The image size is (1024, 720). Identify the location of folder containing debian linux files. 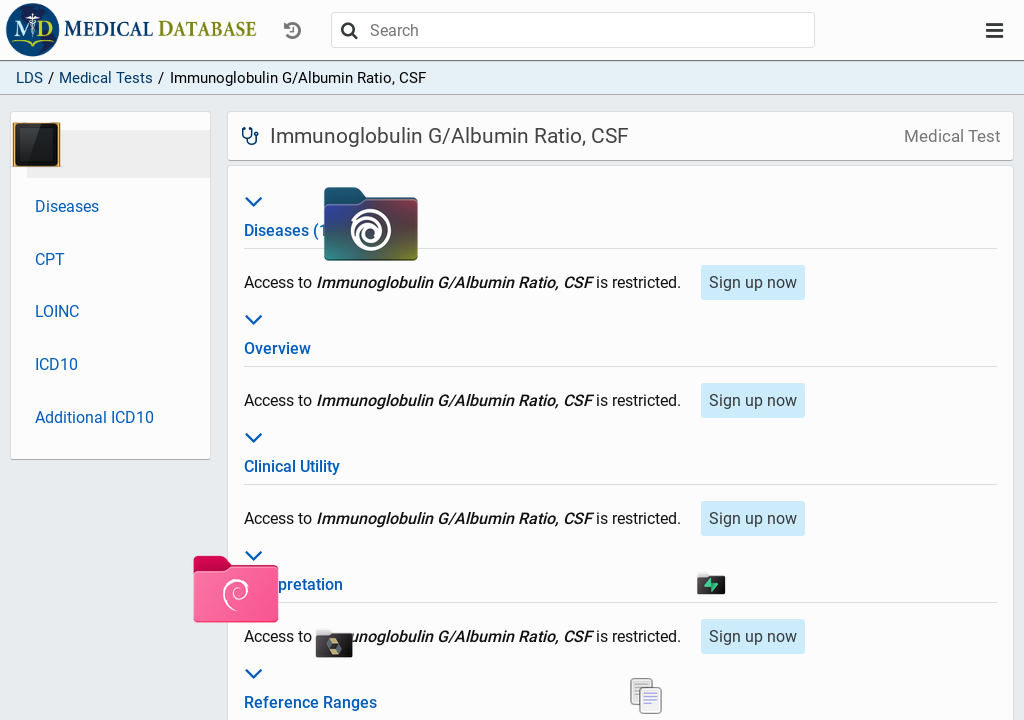
(235, 591).